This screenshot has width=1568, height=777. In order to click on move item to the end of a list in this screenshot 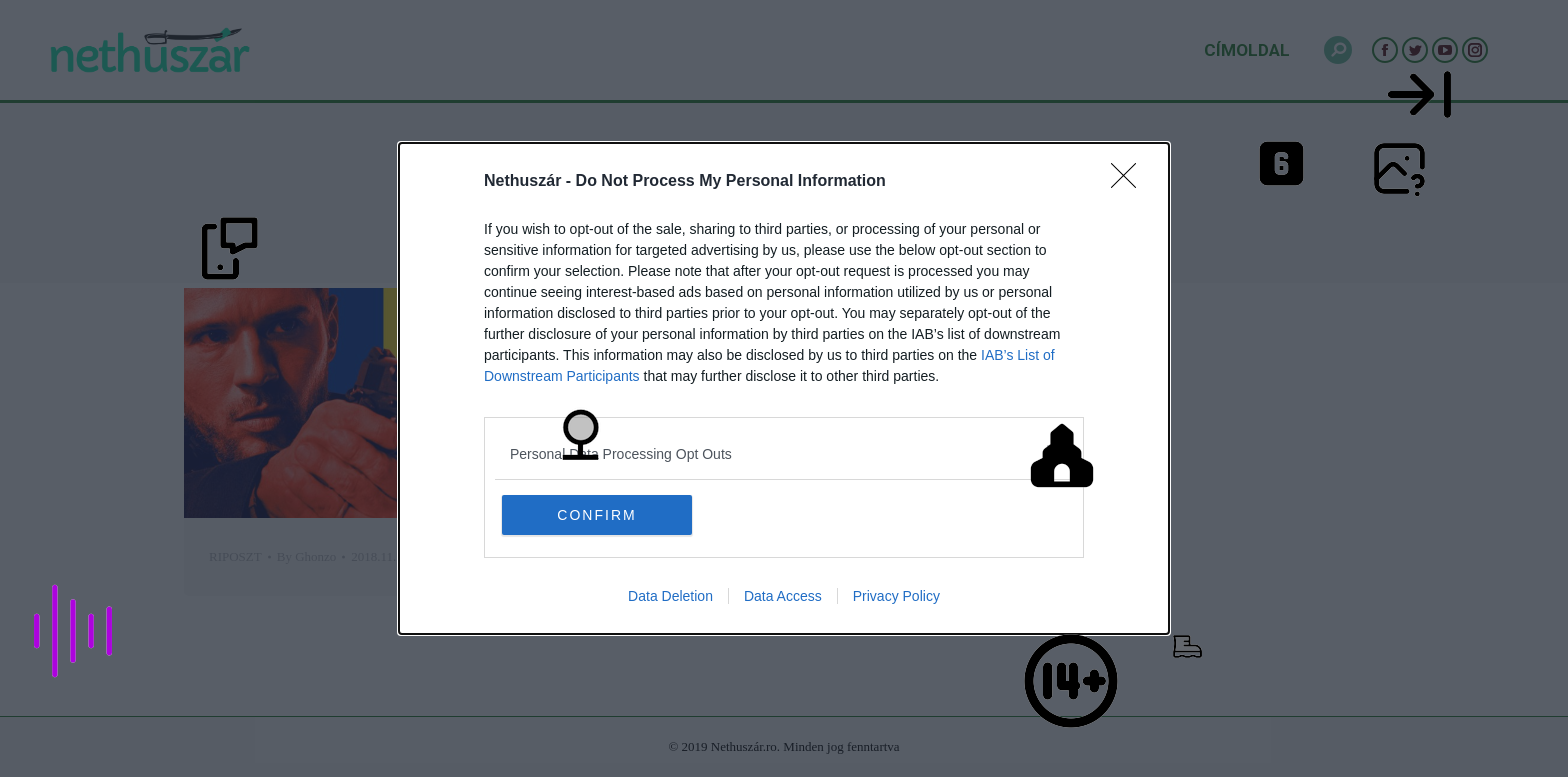, I will do `click(1420, 94)`.